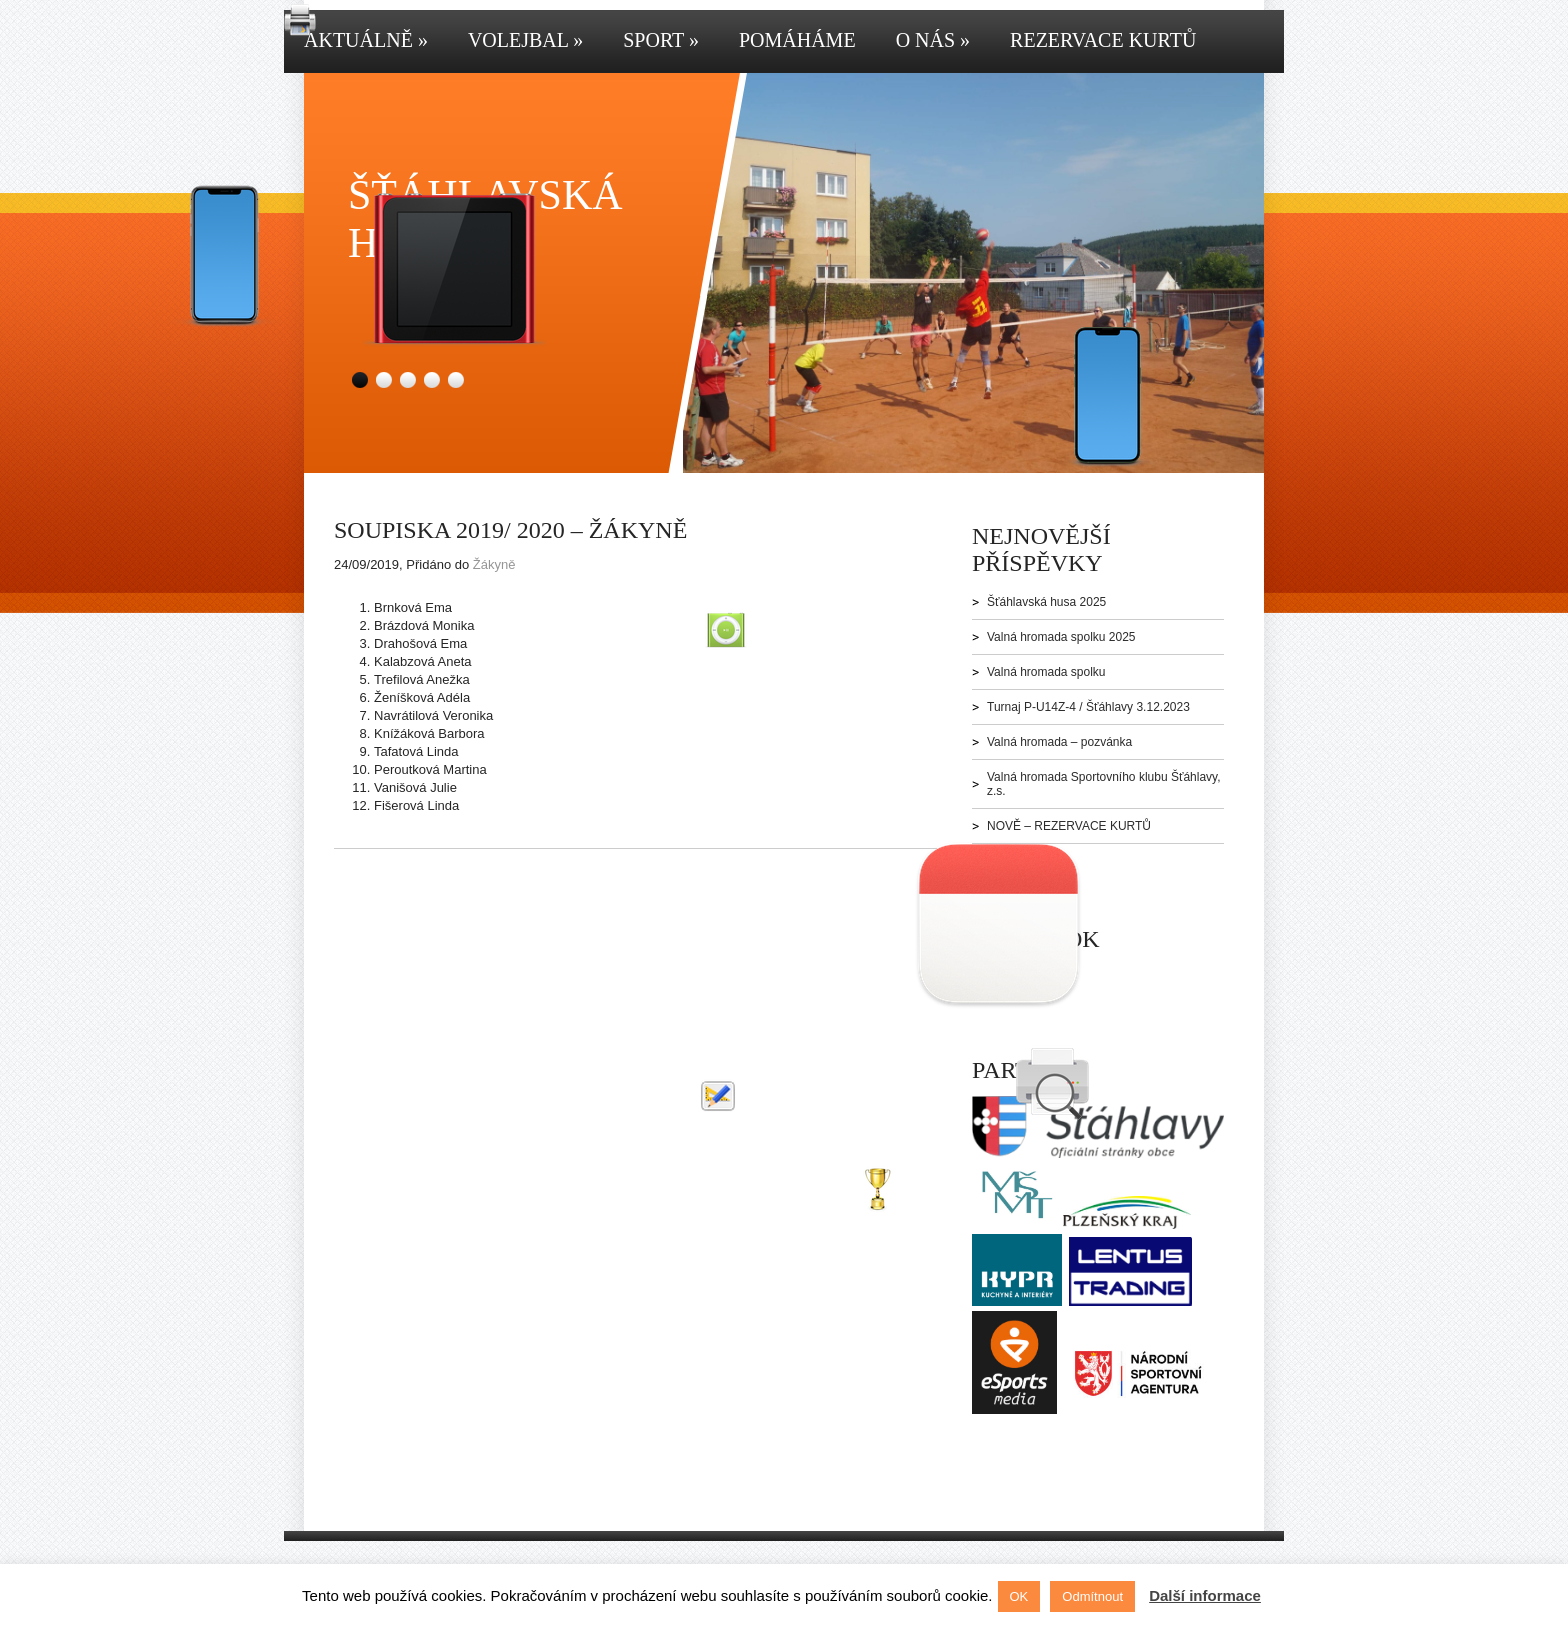  I want to click on access utility and accessory applications, so click(718, 1096).